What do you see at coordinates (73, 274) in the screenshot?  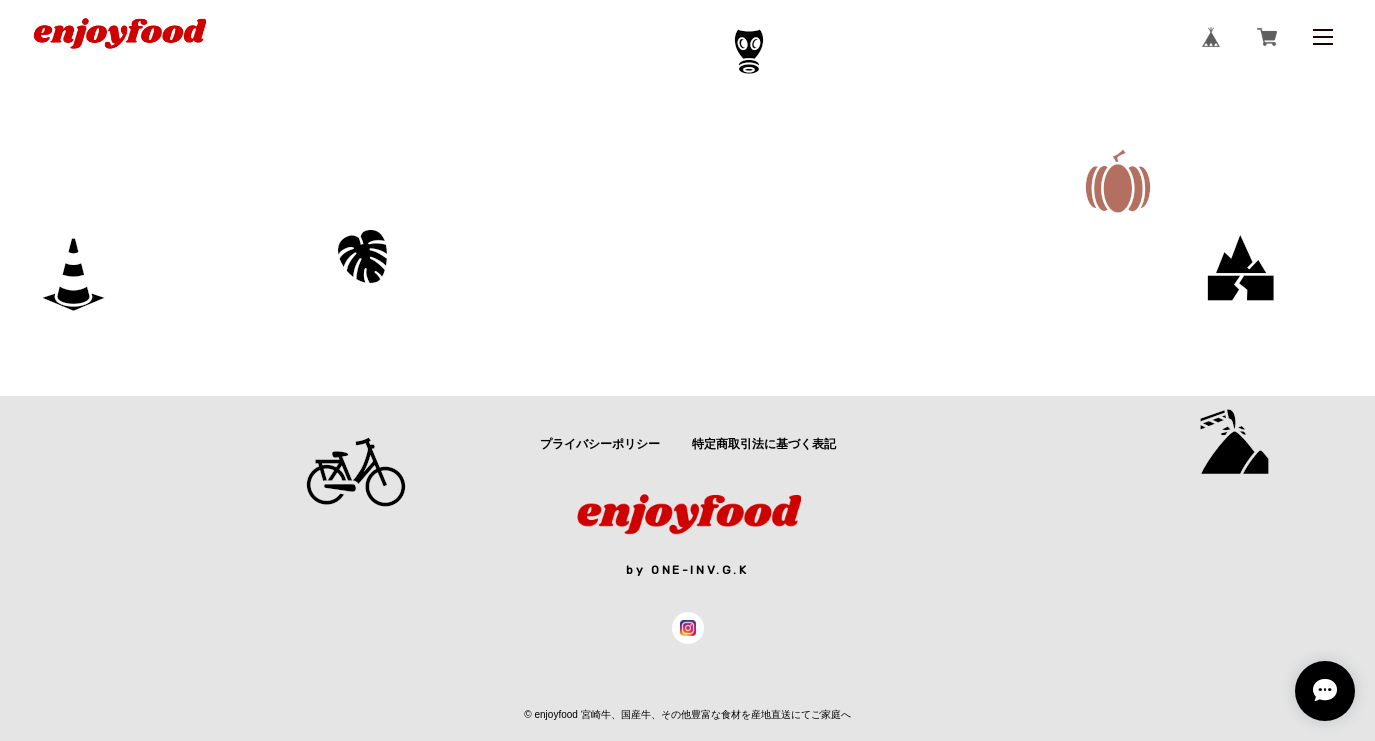 I see `indicates an area under construction or maintenance` at bounding box center [73, 274].